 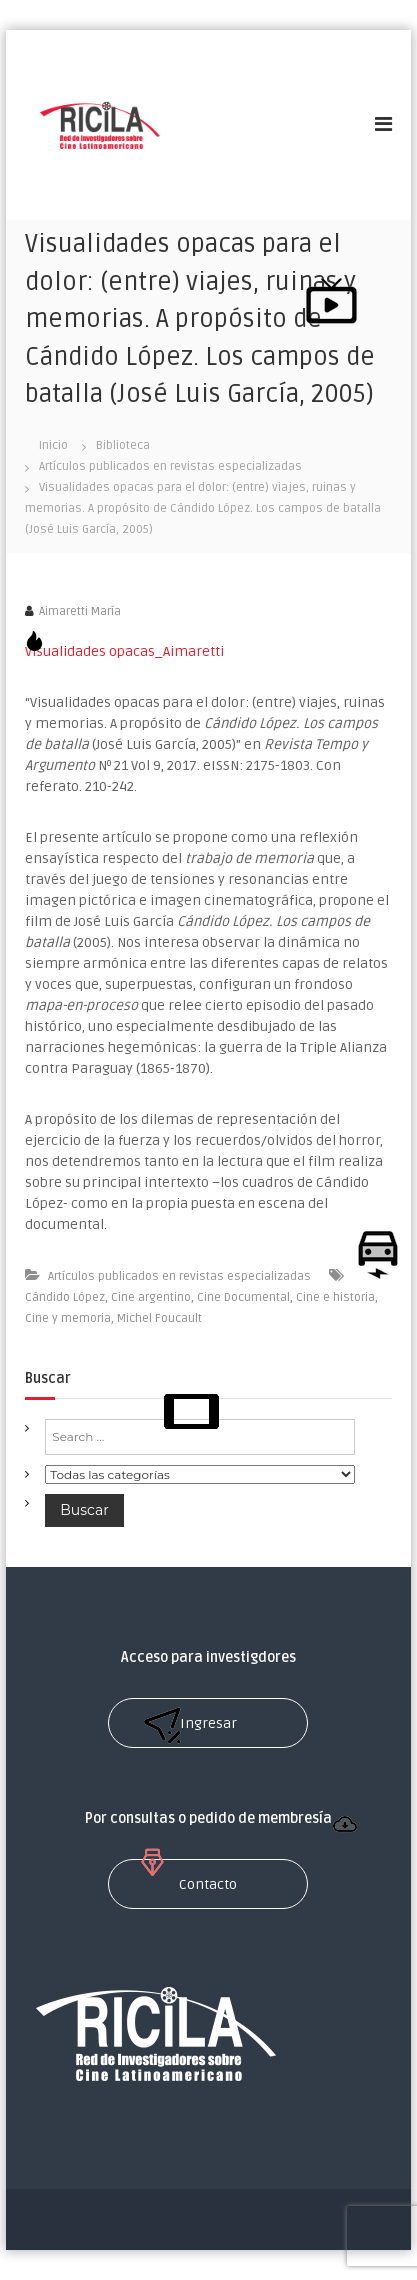 What do you see at coordinates (34, 641) in the screenshot?
I see `indicates trending or hot content` at bounding box center [34, 641].